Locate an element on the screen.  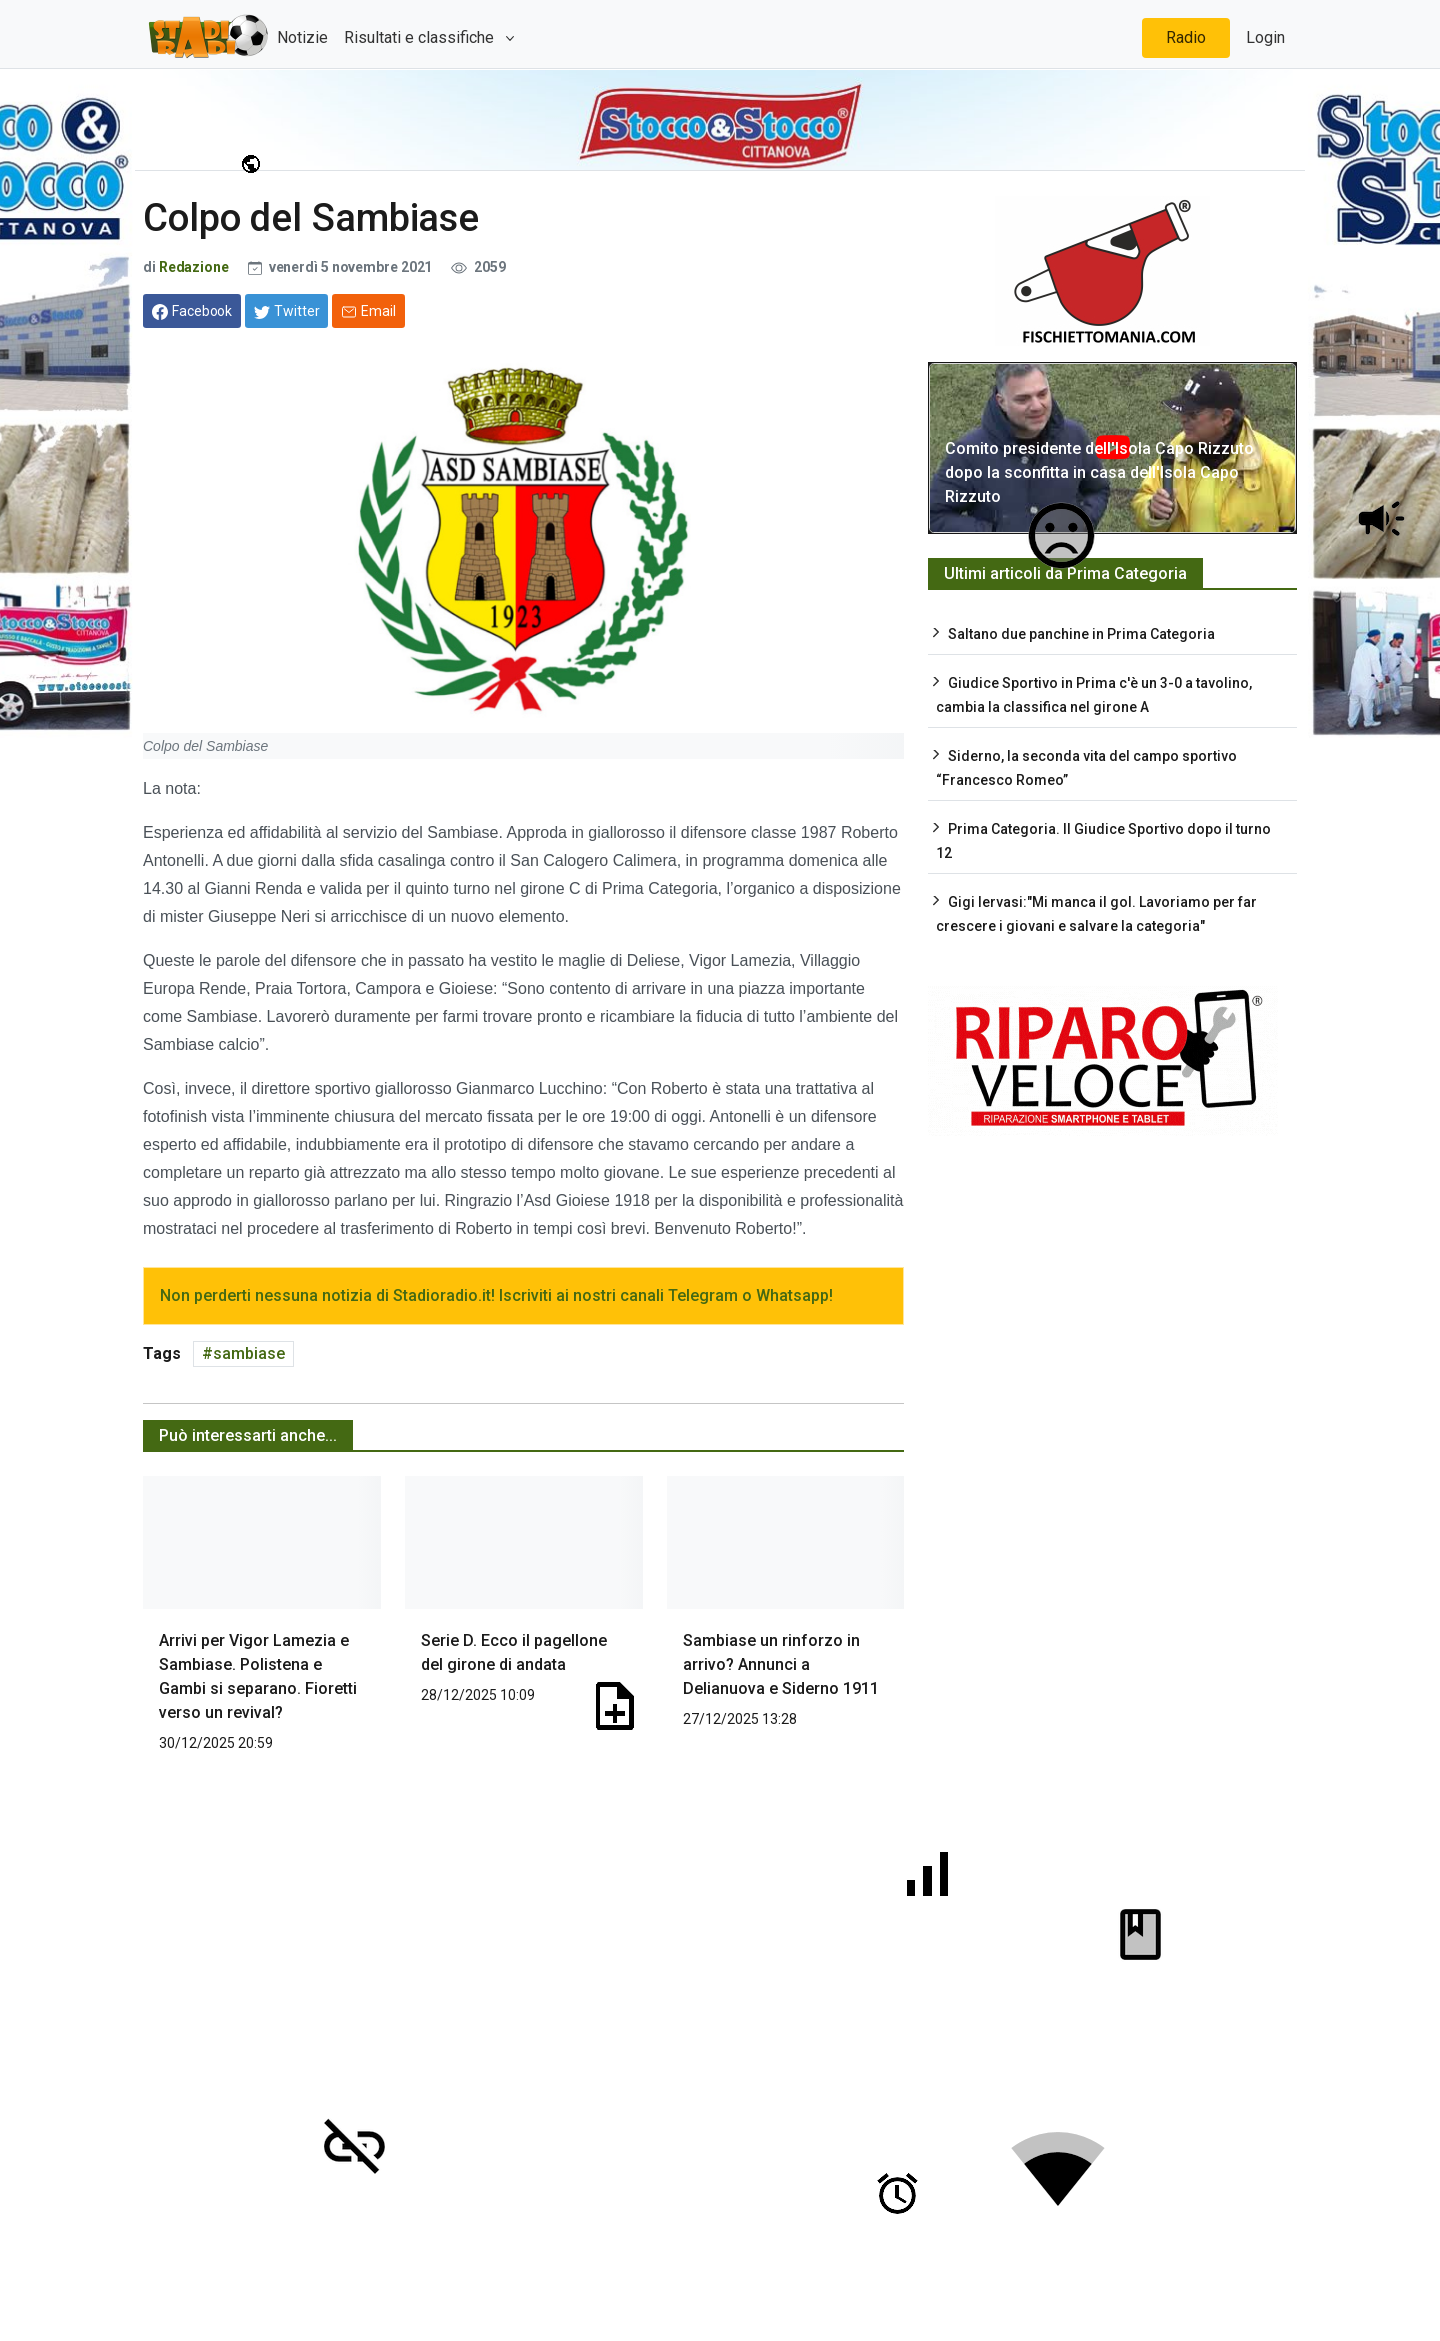
rate your experience as negative is located at coordinates (1061, 535).